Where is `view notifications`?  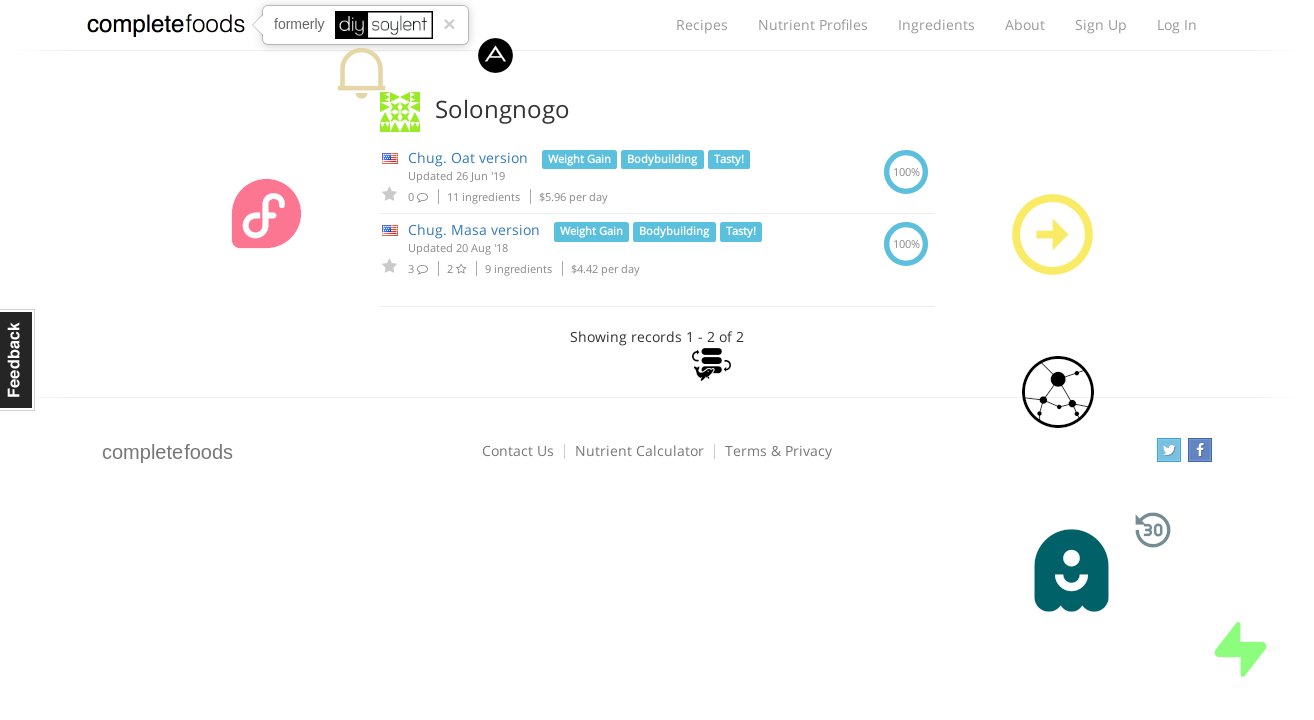
view notifications is located at coordinates (361, 71).